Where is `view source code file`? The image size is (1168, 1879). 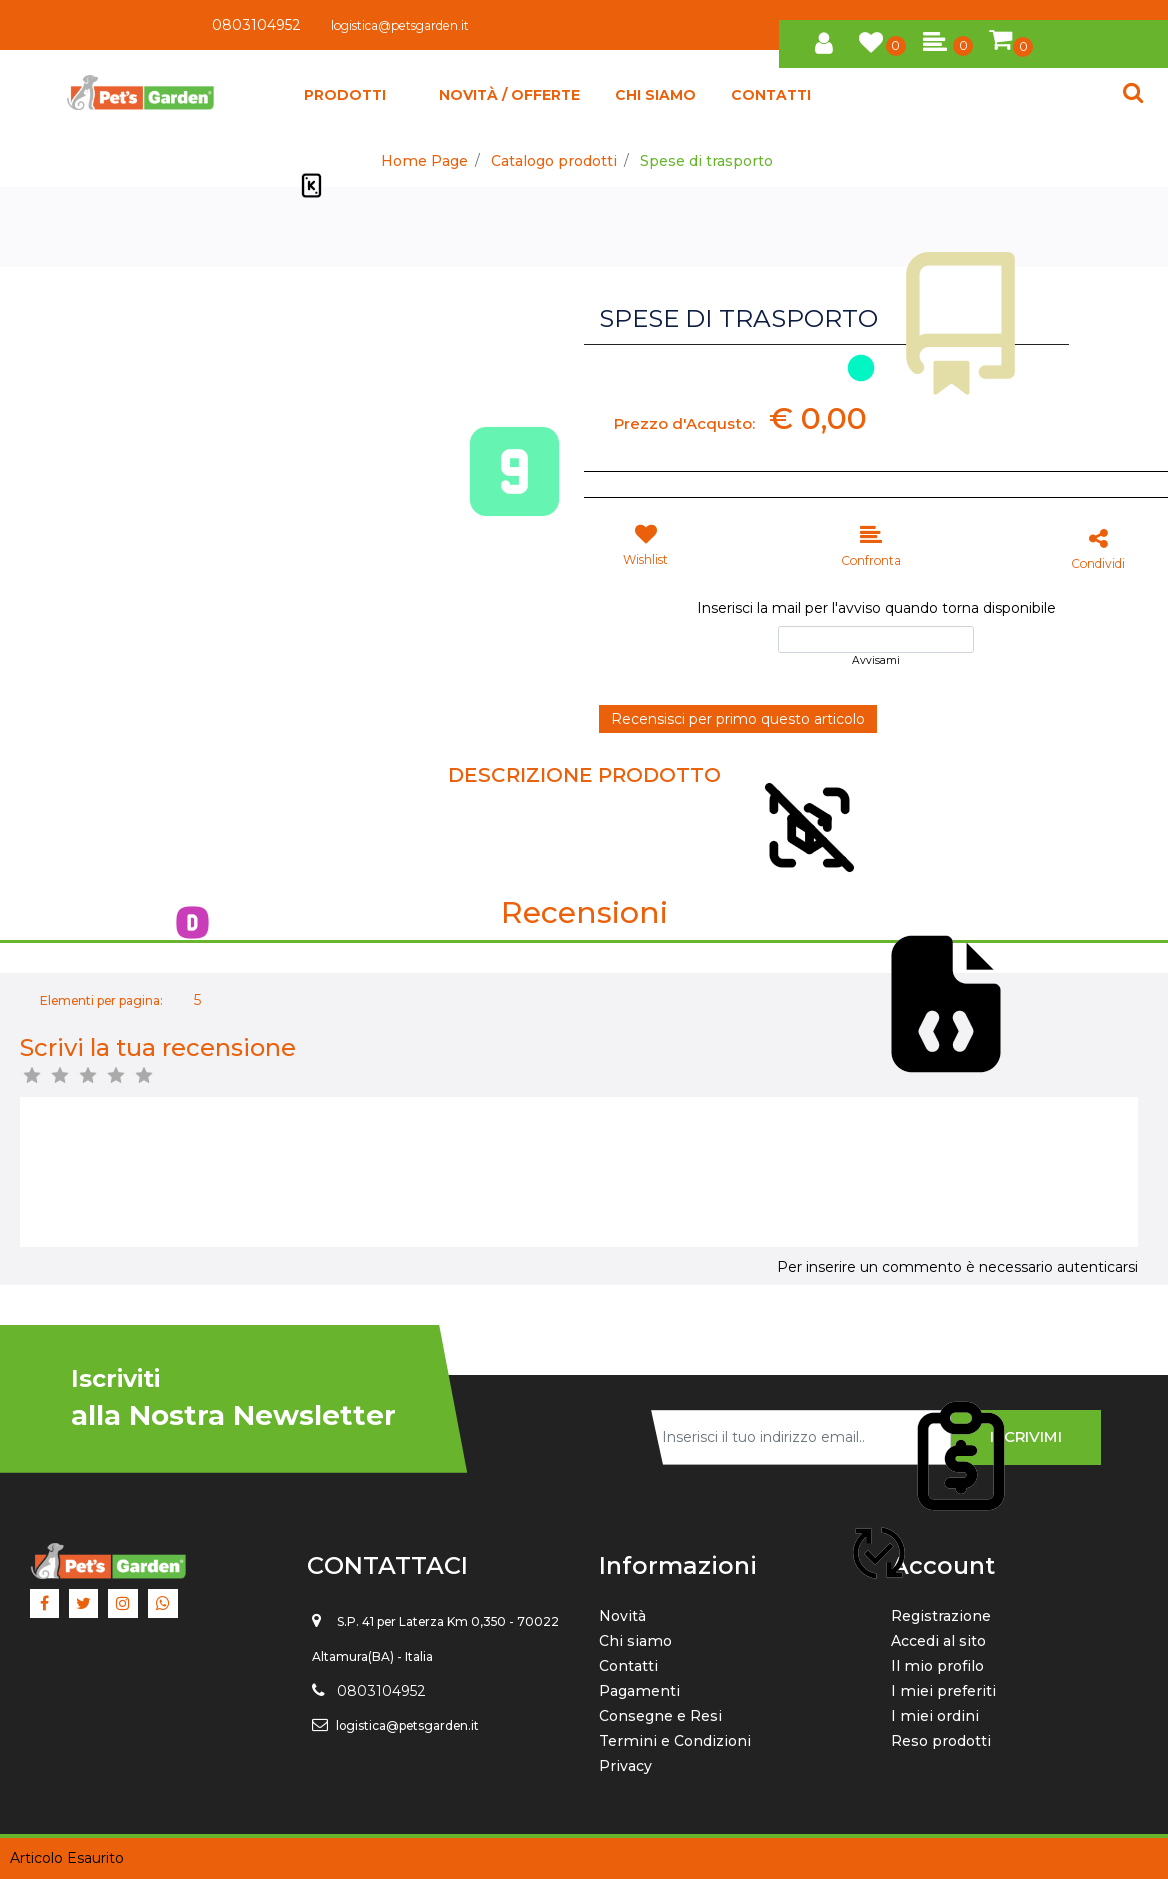
view source code file is located at coordinates (946, 1004).